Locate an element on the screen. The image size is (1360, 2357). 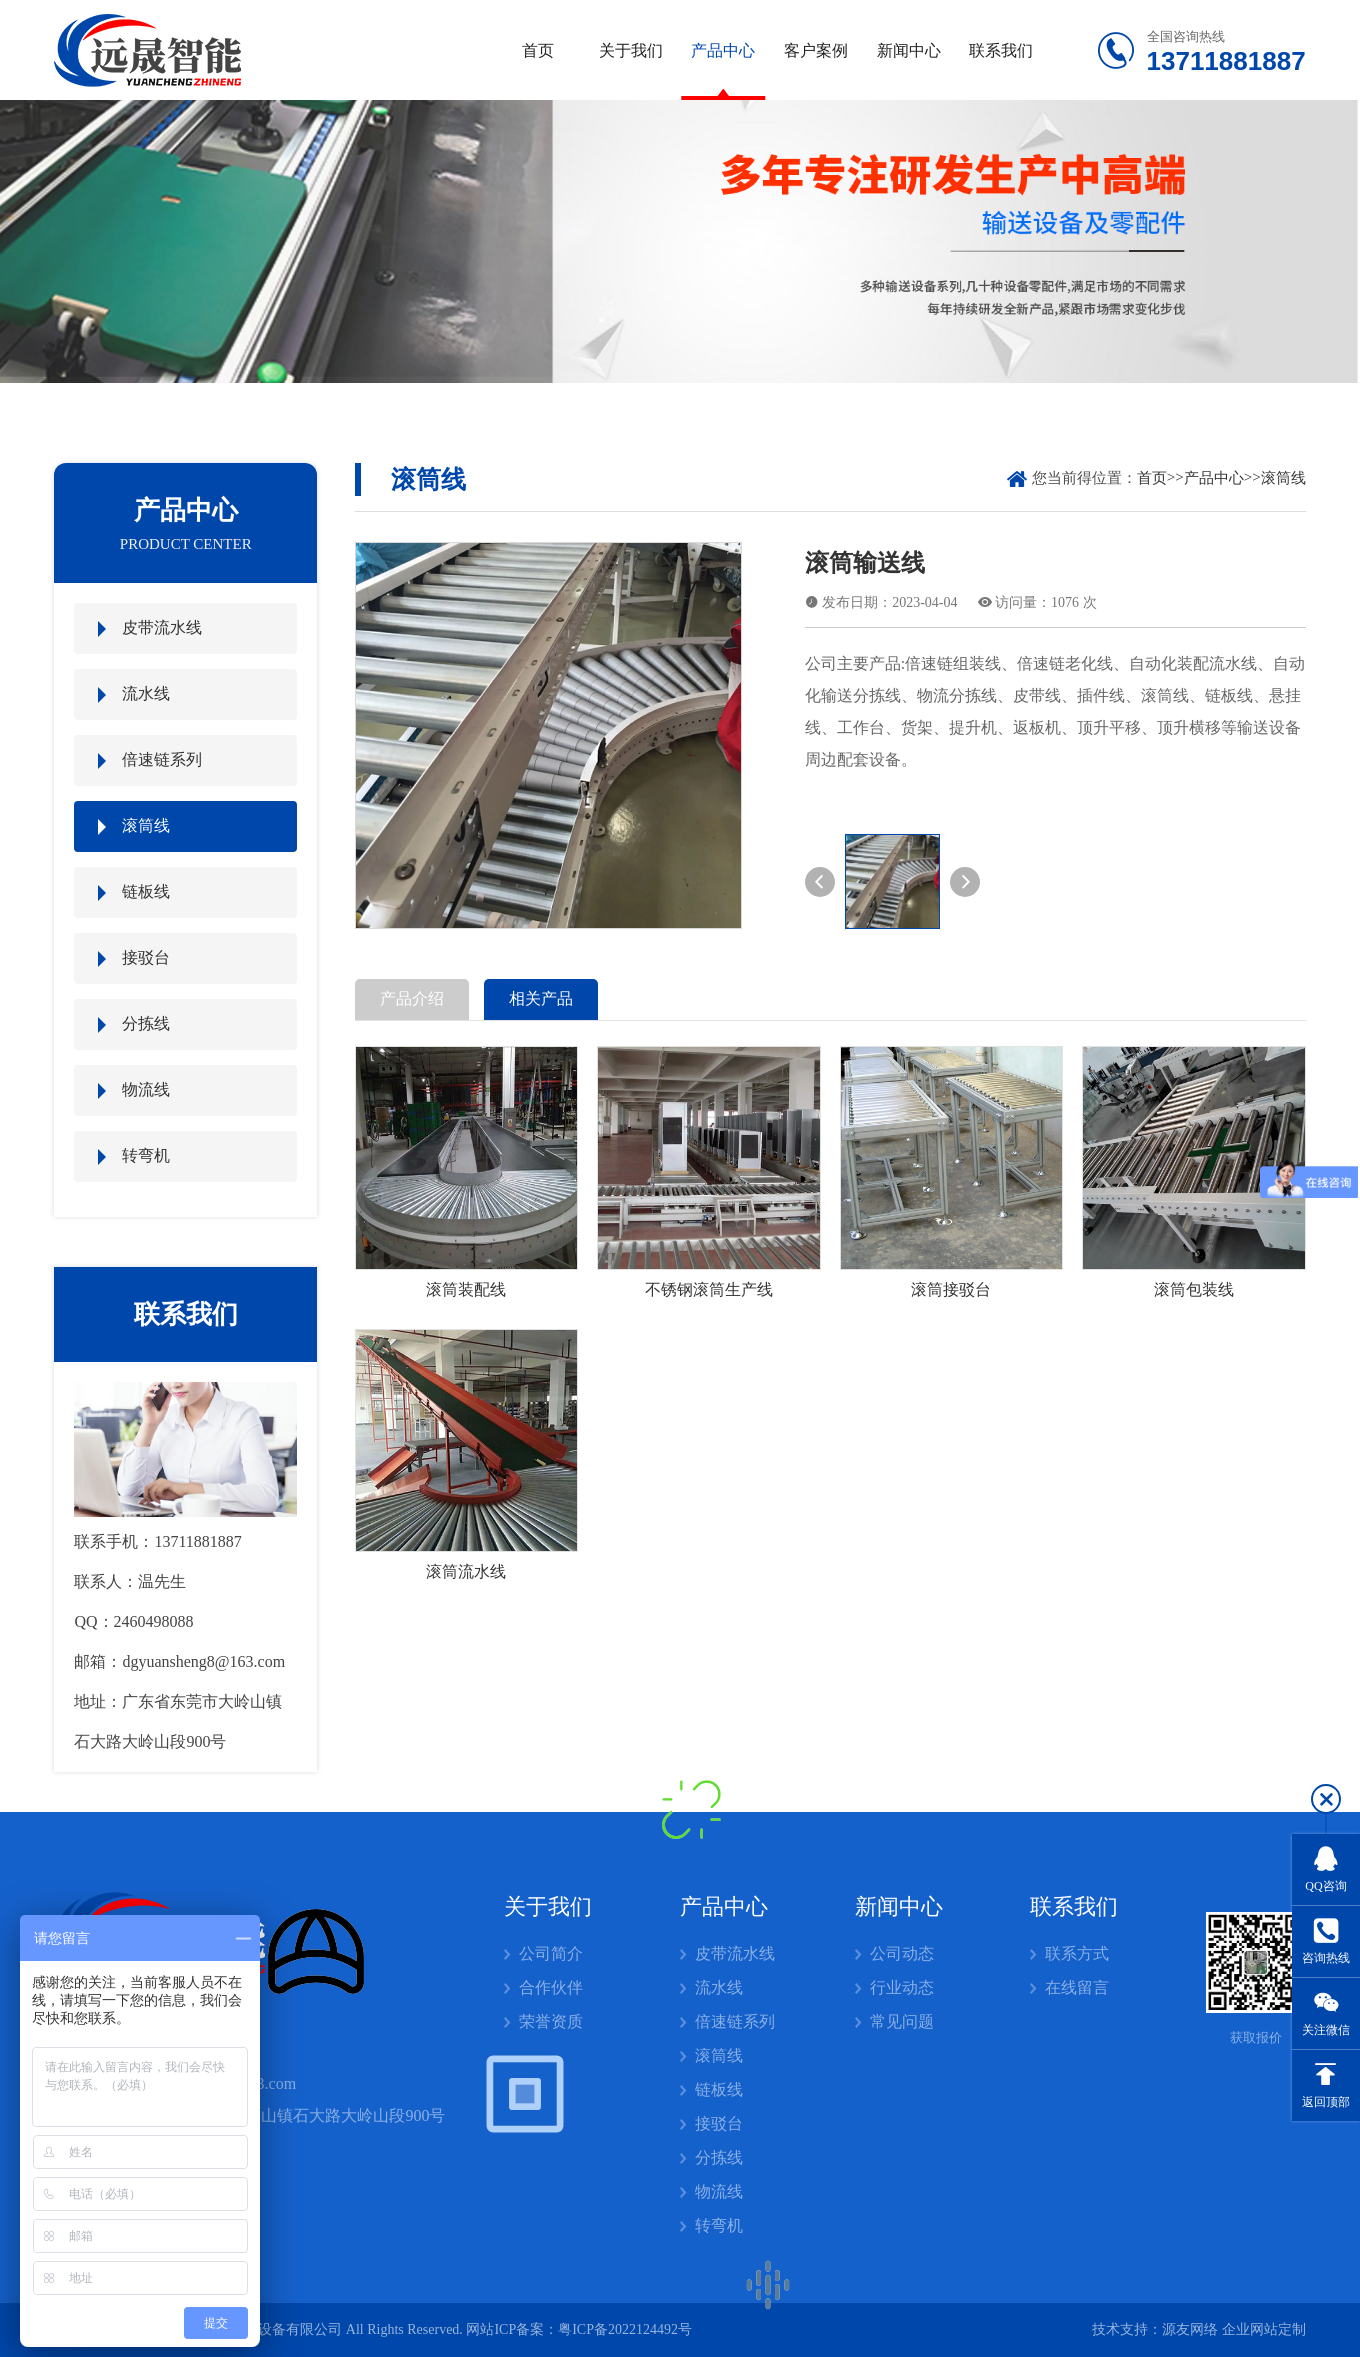
unlink or disconnect items is located at coordinates (691, 1809).